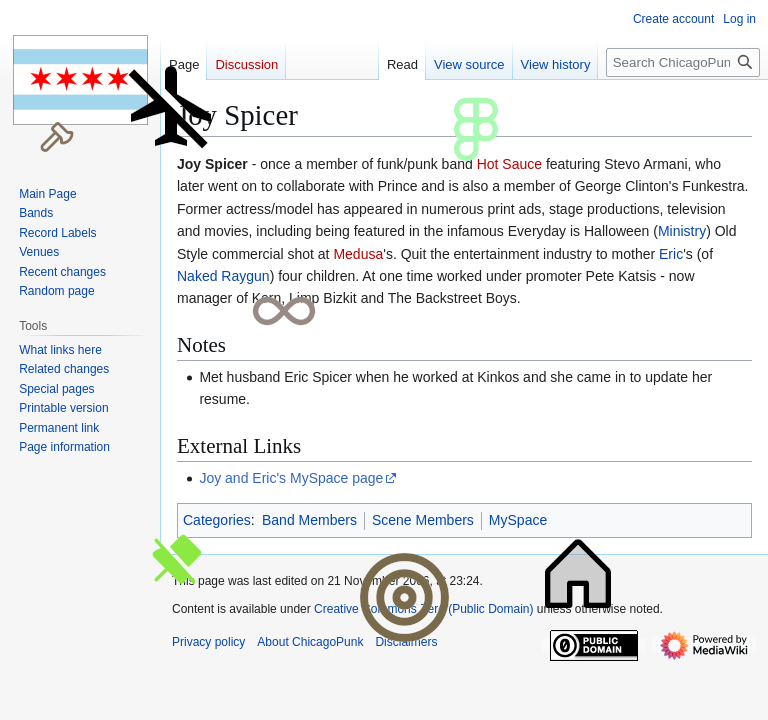  What do you see at coordinates (578, 575) in the screenshot?
I see `navigate to home screen` at bounding box center [578, 575].